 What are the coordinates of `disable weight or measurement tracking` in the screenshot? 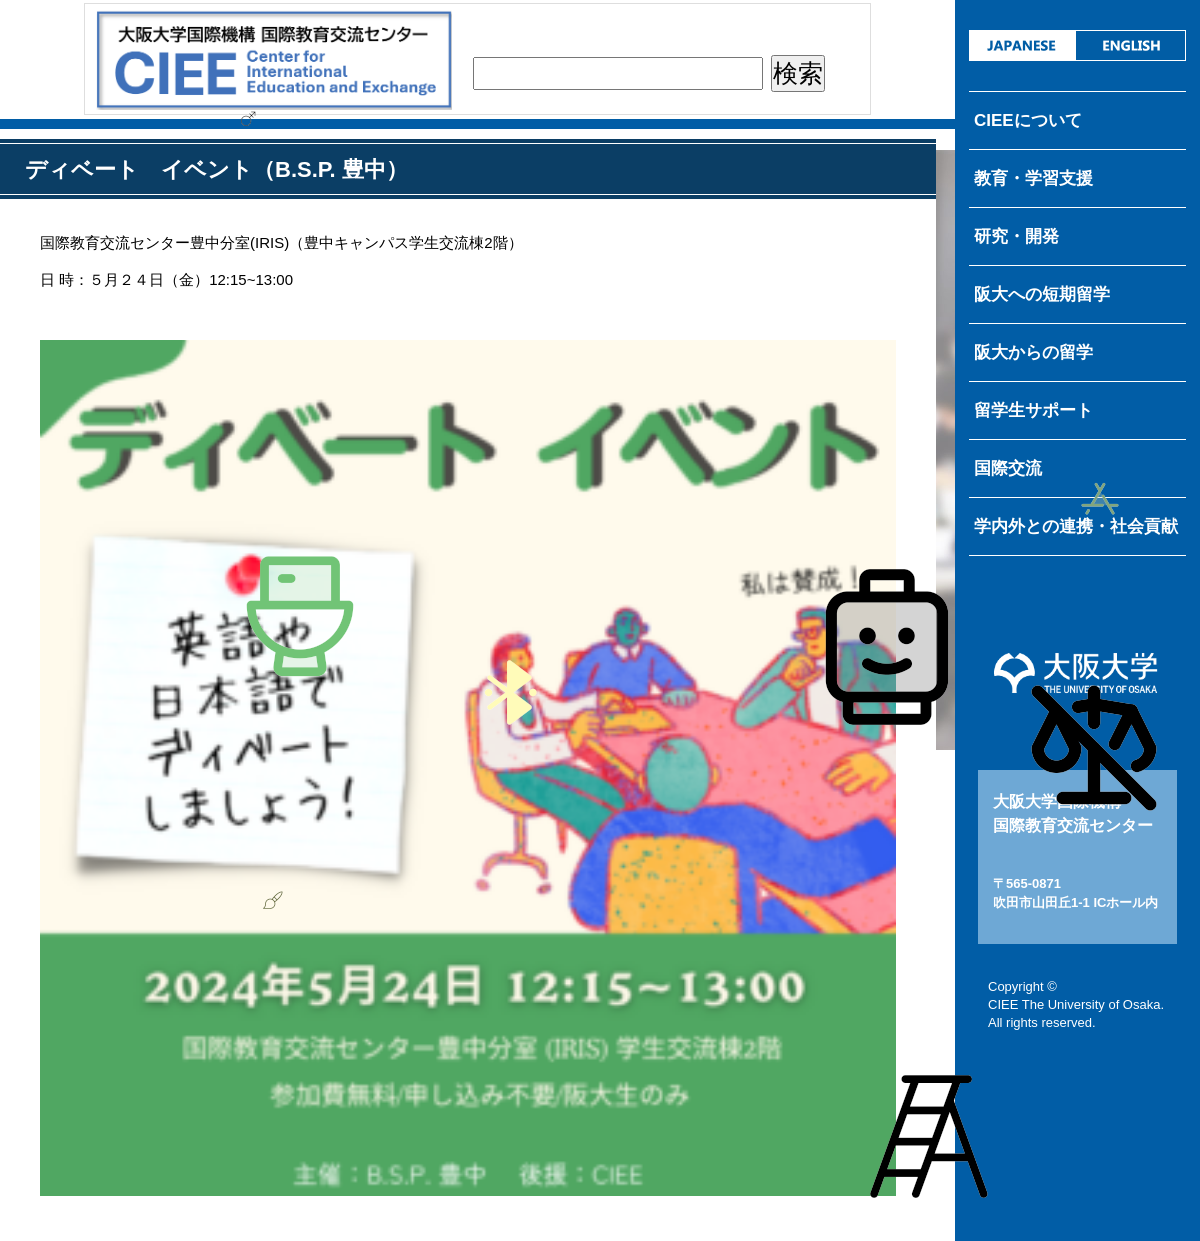 It's located at (1094, 748).